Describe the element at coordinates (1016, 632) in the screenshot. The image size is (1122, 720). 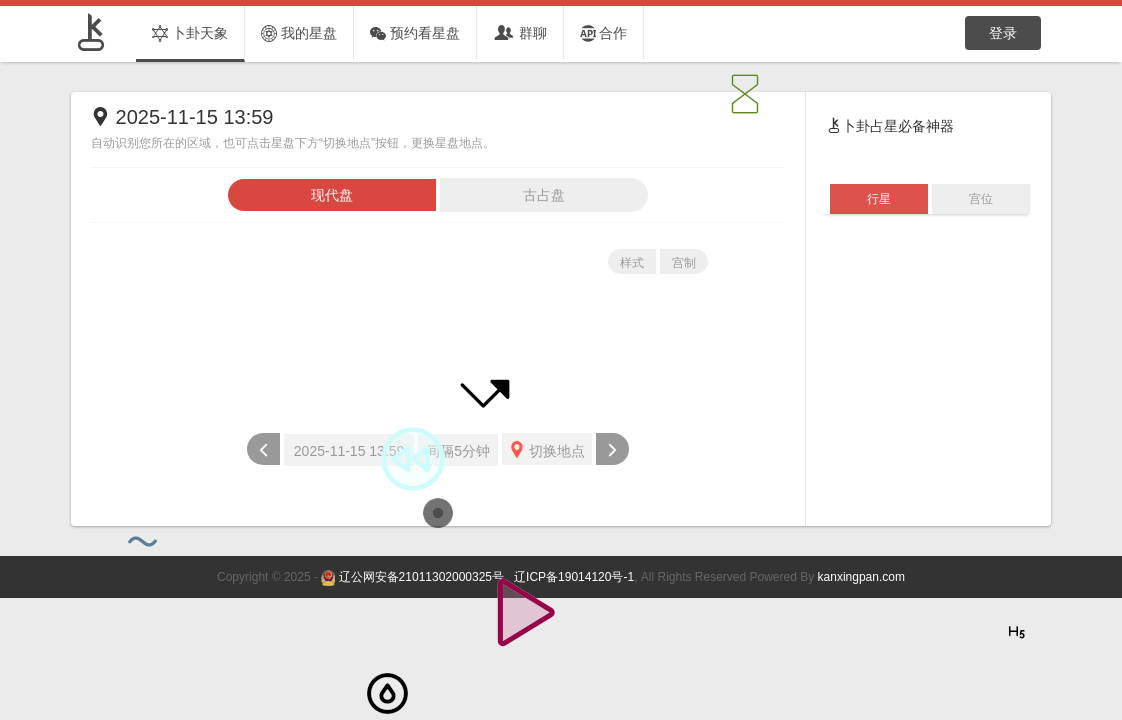
I see `format text as heading level 5` at that location.